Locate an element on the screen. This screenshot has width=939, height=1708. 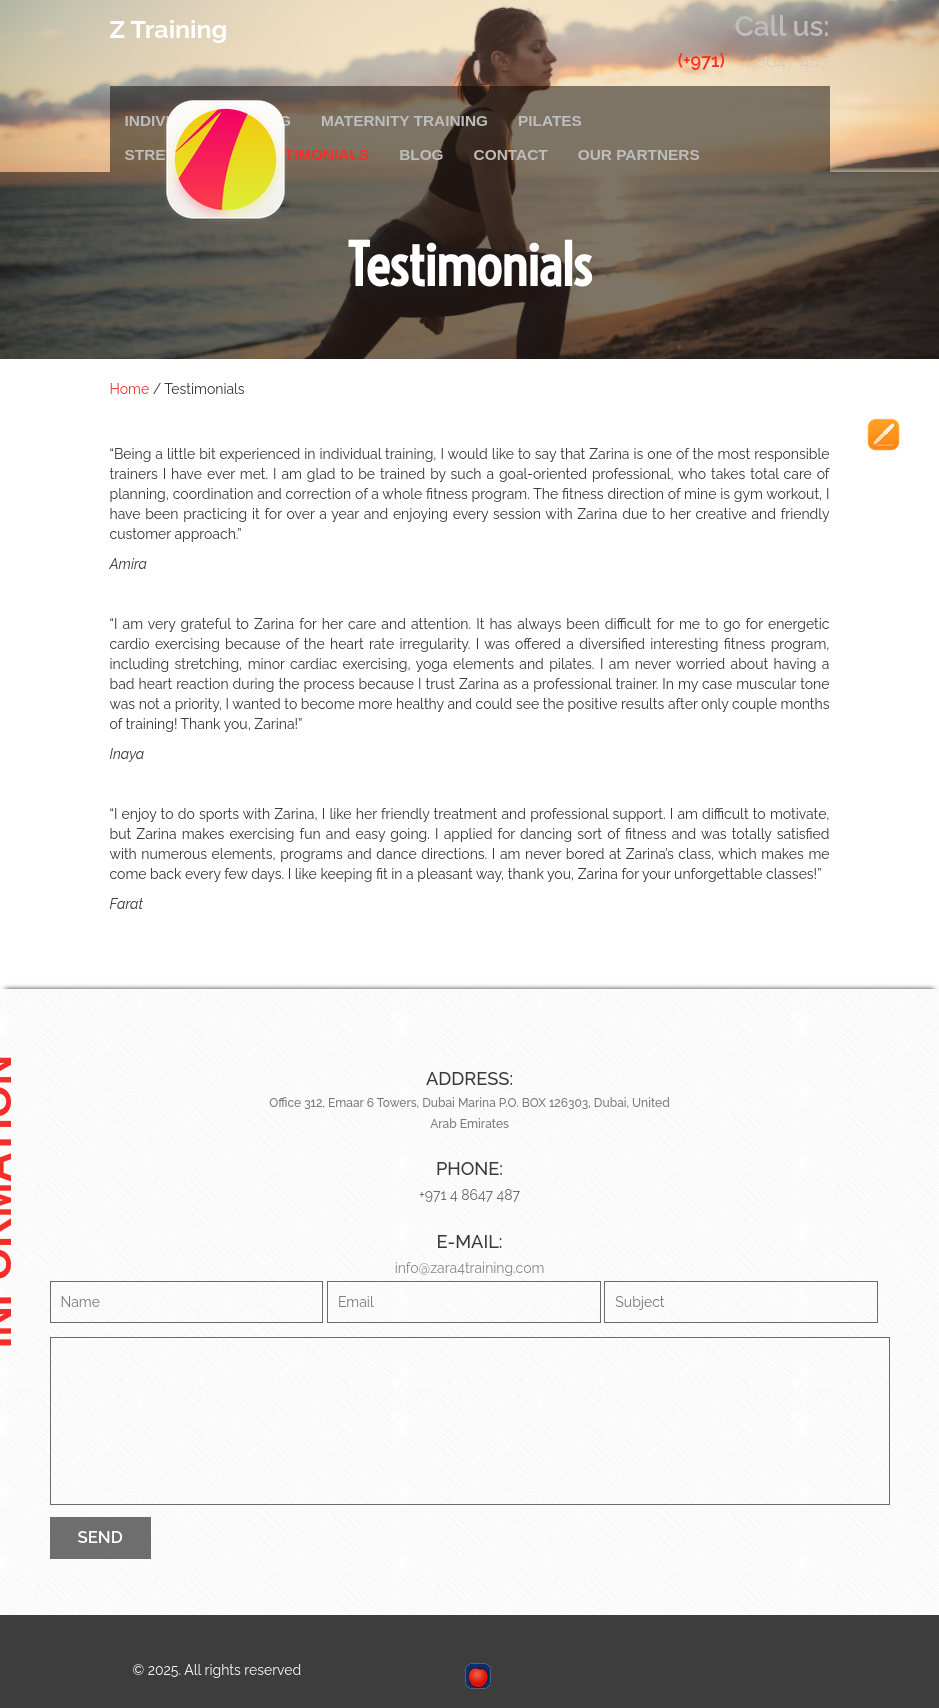
open the tapple app is located at coordinates (478, 1676).